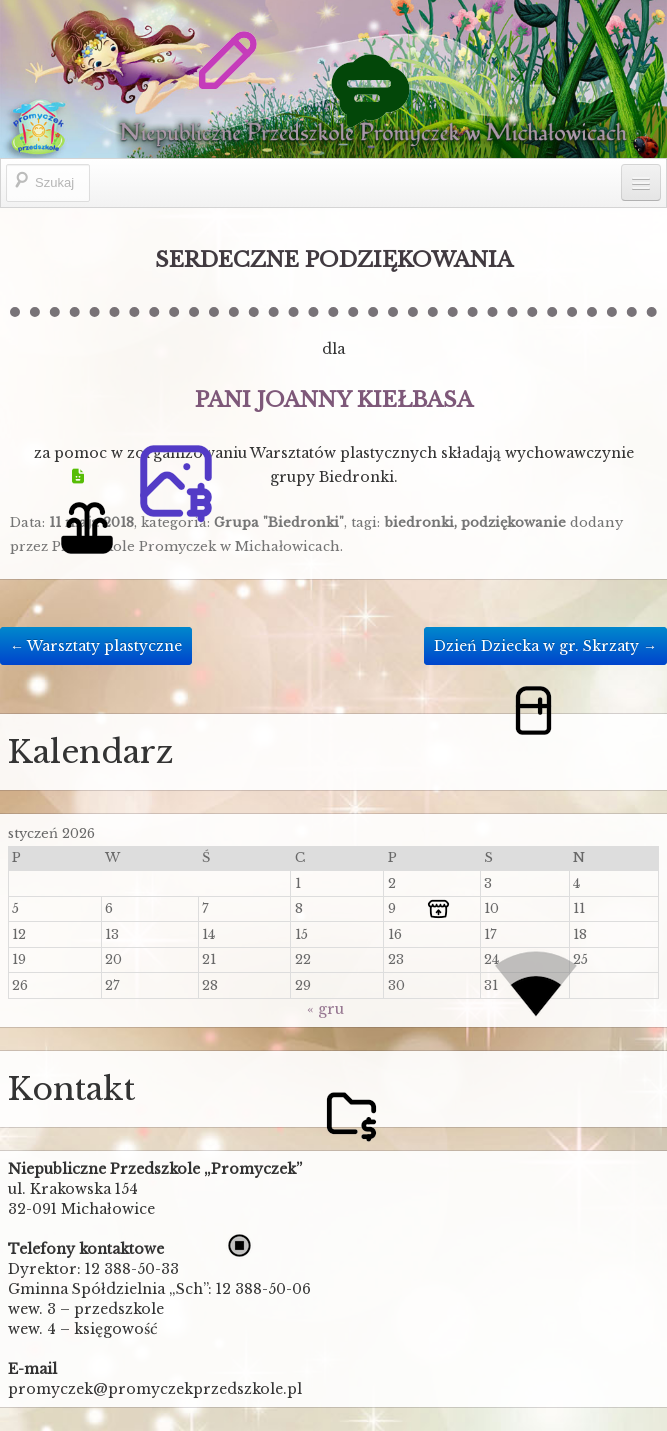 The height and width of the screenshot is (1431, 667). What do you see at coordinates (176, 481) in the screenshot?
I see `attach or upload a photo for bitcoin transaction` at bounding box center [176, 481].